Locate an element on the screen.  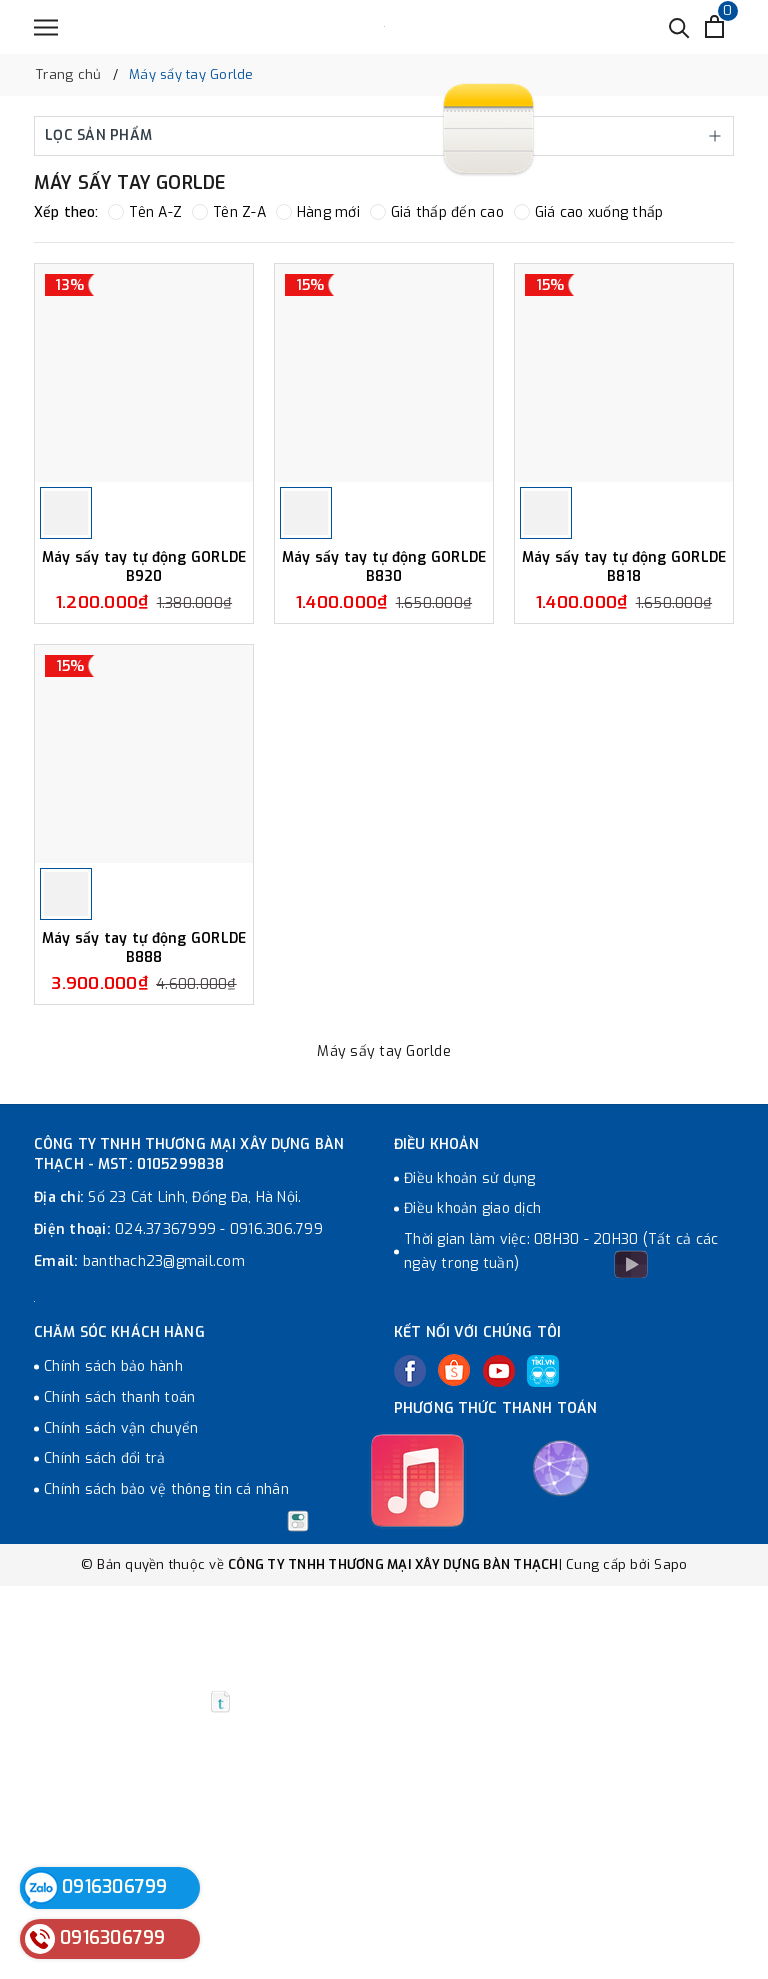
open the music player app is located at coordinates (417, 1480).